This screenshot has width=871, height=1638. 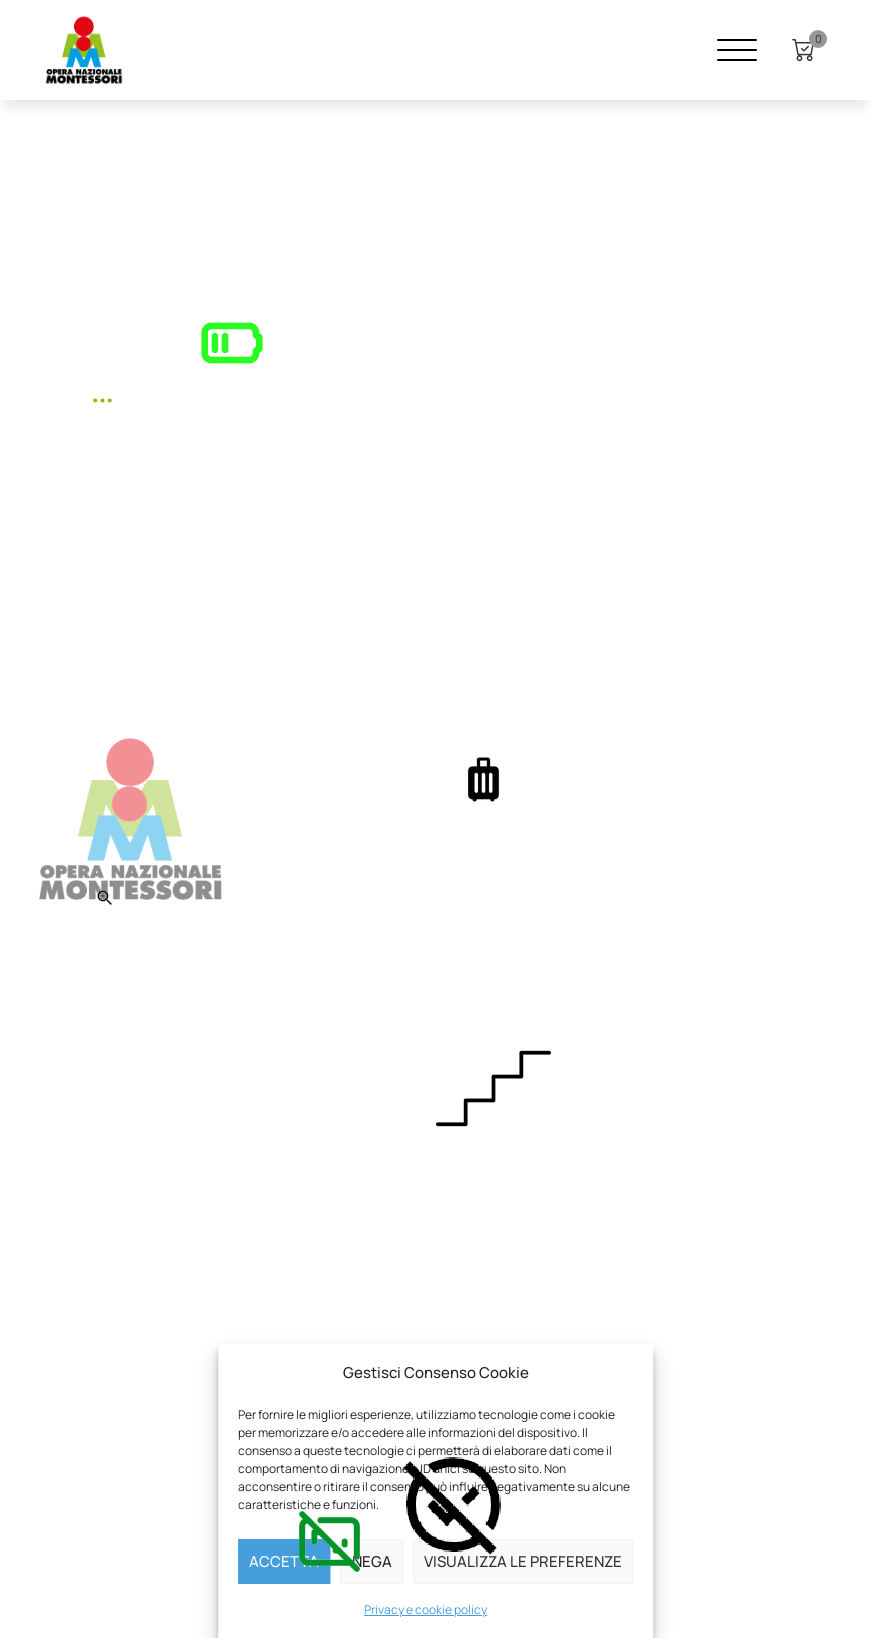 What do you see at coordinates (493, 1088) in the screenshot?
I see `view step-by-step instructions or progress` at bounding box center [493, 1088].